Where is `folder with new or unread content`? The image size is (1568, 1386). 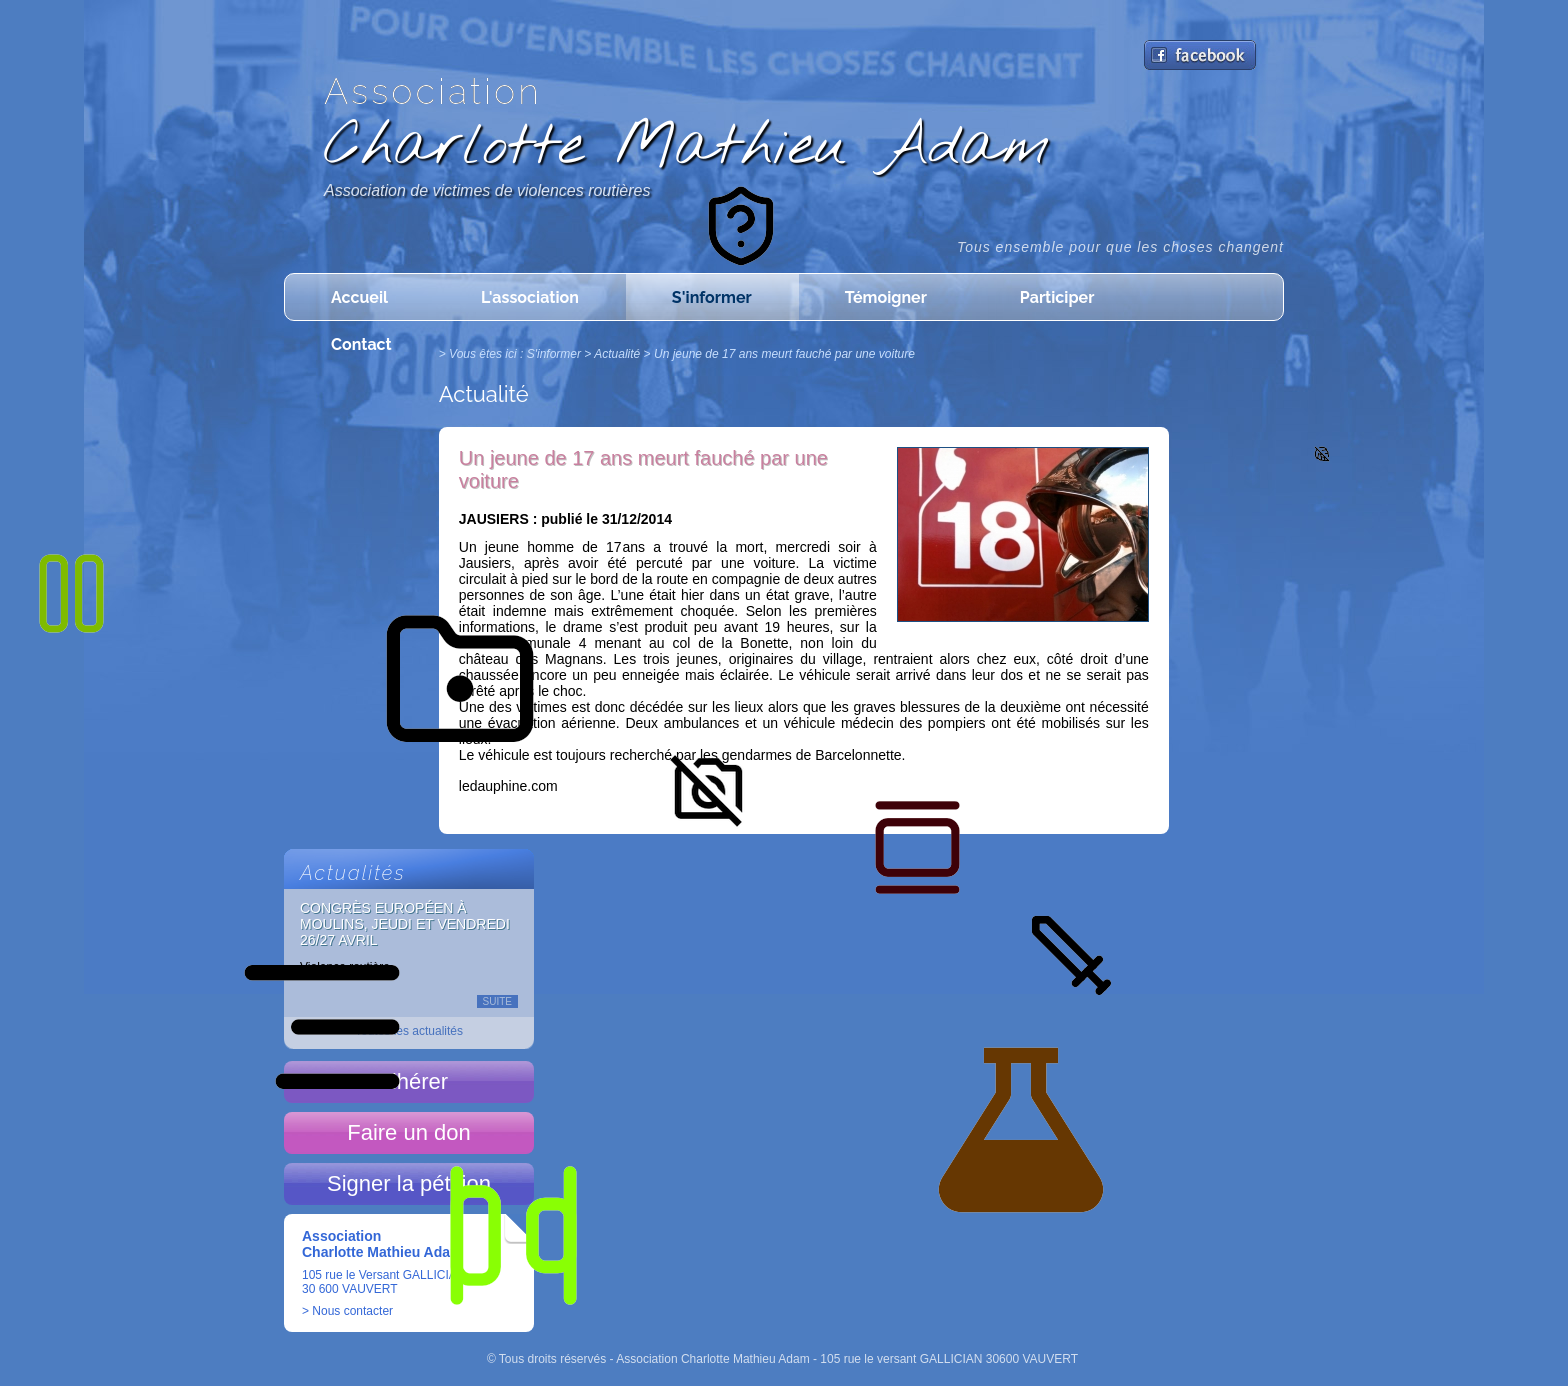 folder with new or unread content is located at coordinates (460, 682).